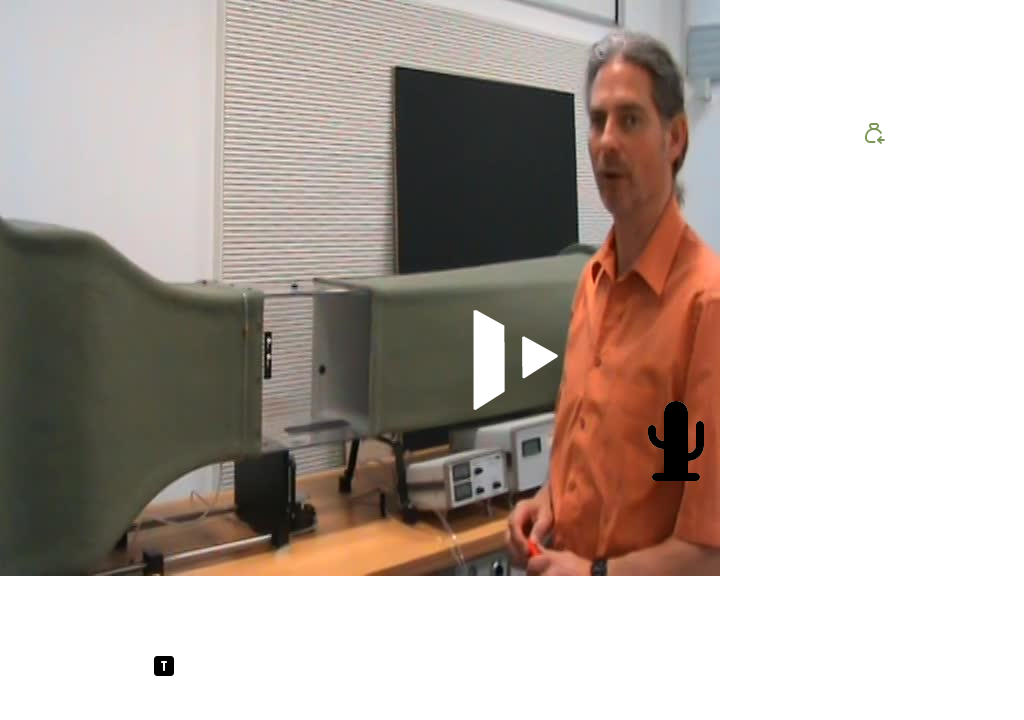 The width and height of the screenshot is (1024, 720). What do you see at coordinates (874, 133) in the screenshot?
I see `return or refund money` at bounding box center [874, 133].